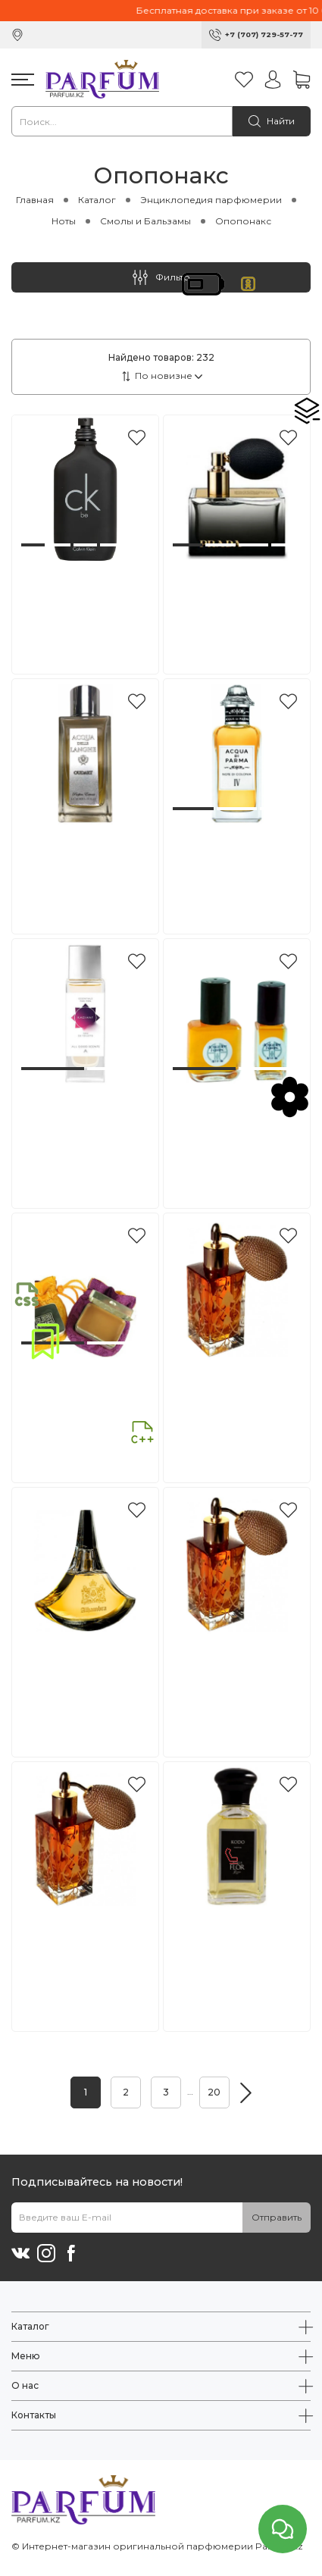 The height and width of the screenshot is (2576, 322). I want to click on select or reserve a seat, so click(231, 1856).